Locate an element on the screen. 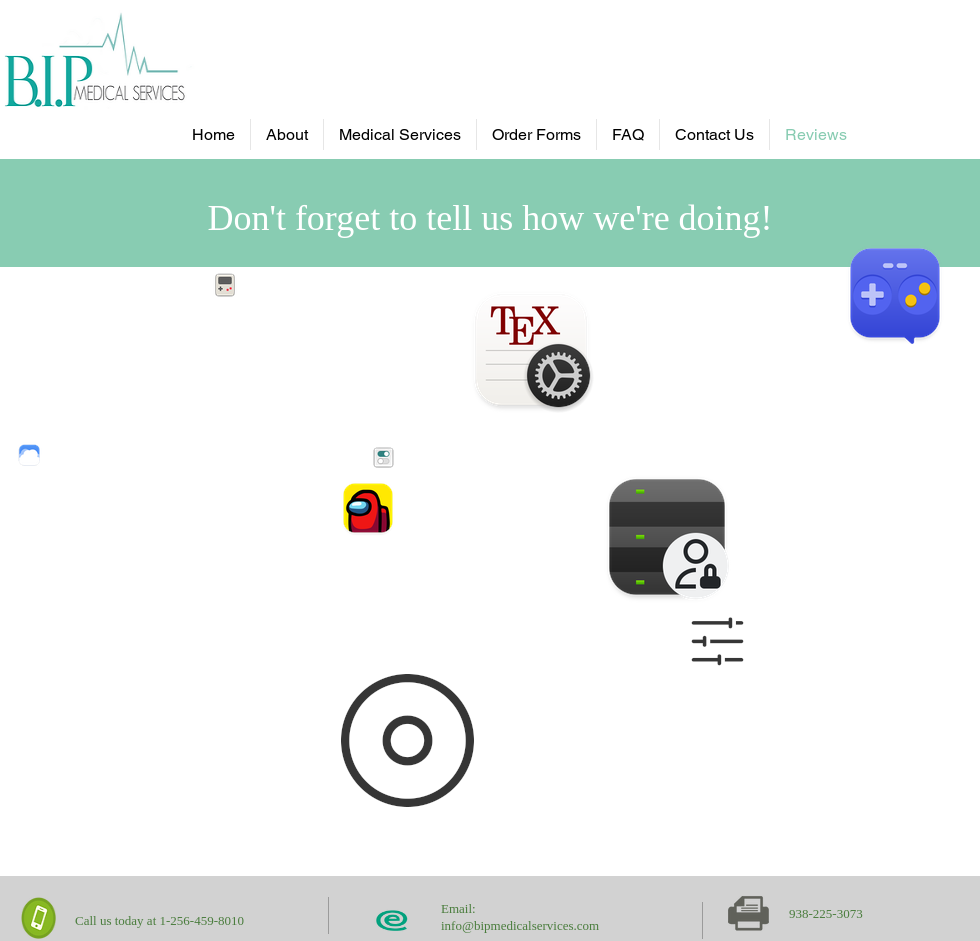 Image resolution: width=980 pixels, height=941 pixels. adjust audio equalizer settings is located at coordinates (717, 639).